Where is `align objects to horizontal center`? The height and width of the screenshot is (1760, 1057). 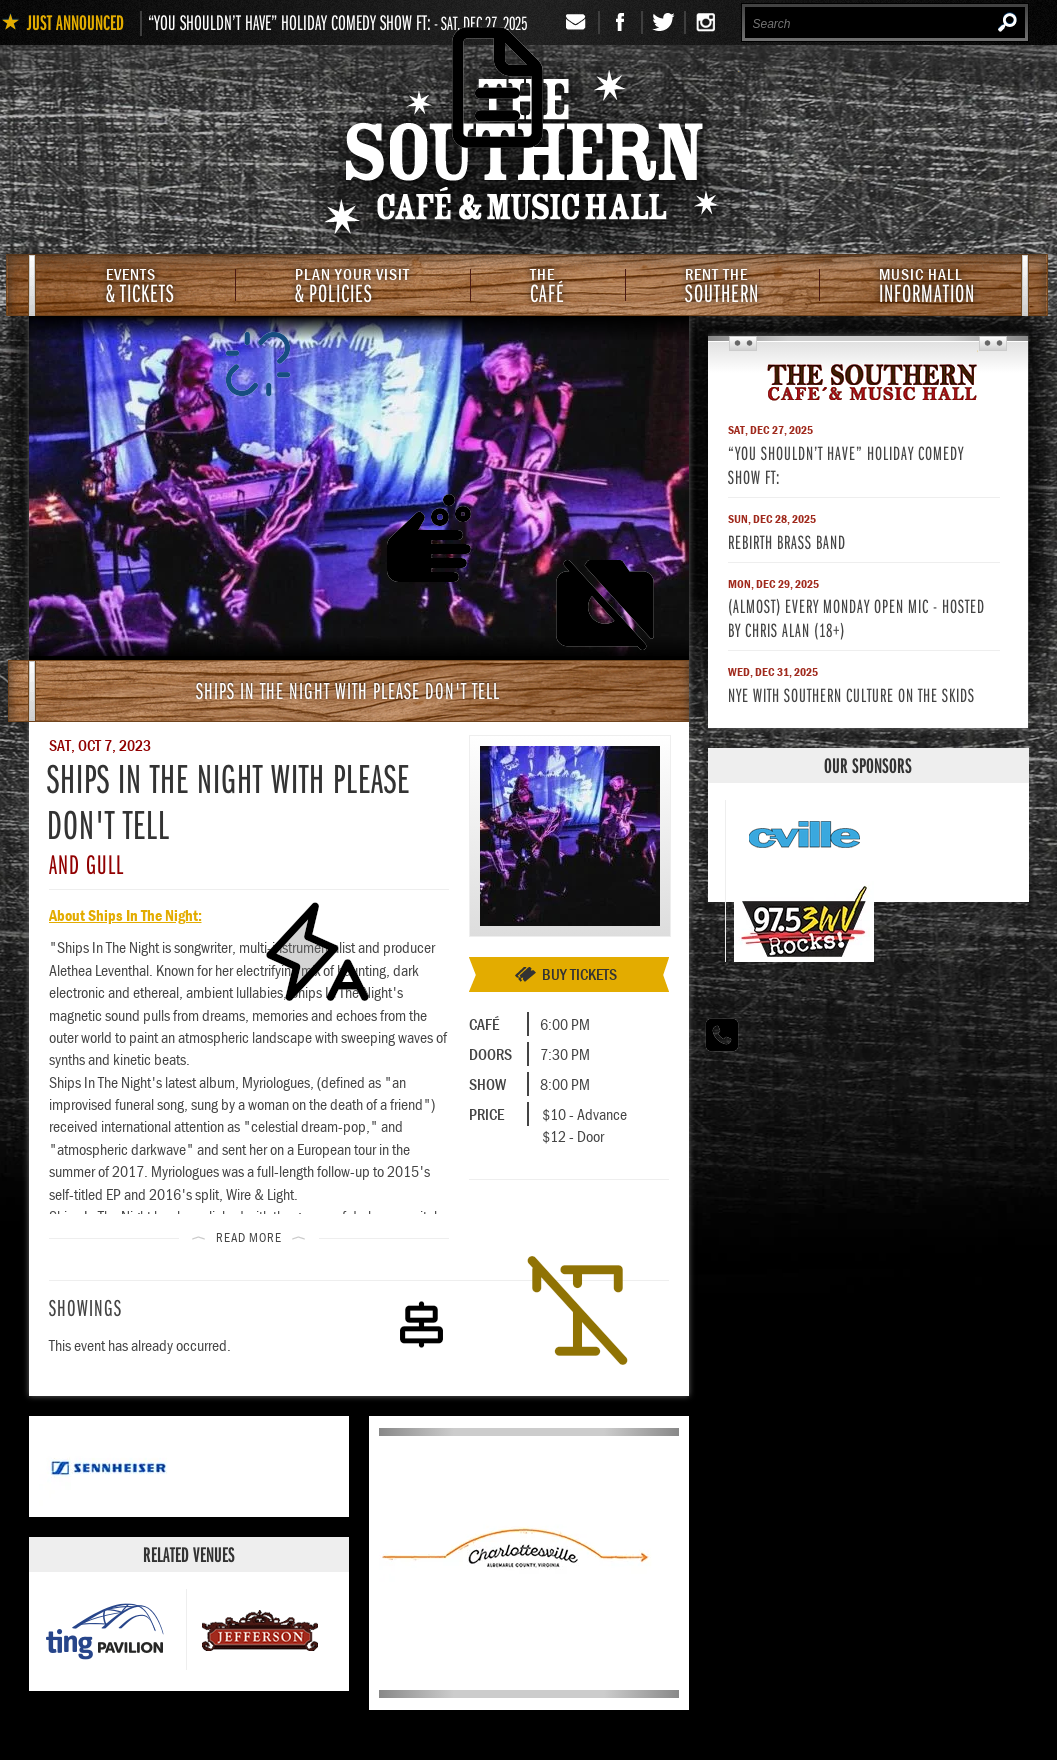
align objects to horizontal center is located at coordinates (421, 1324).